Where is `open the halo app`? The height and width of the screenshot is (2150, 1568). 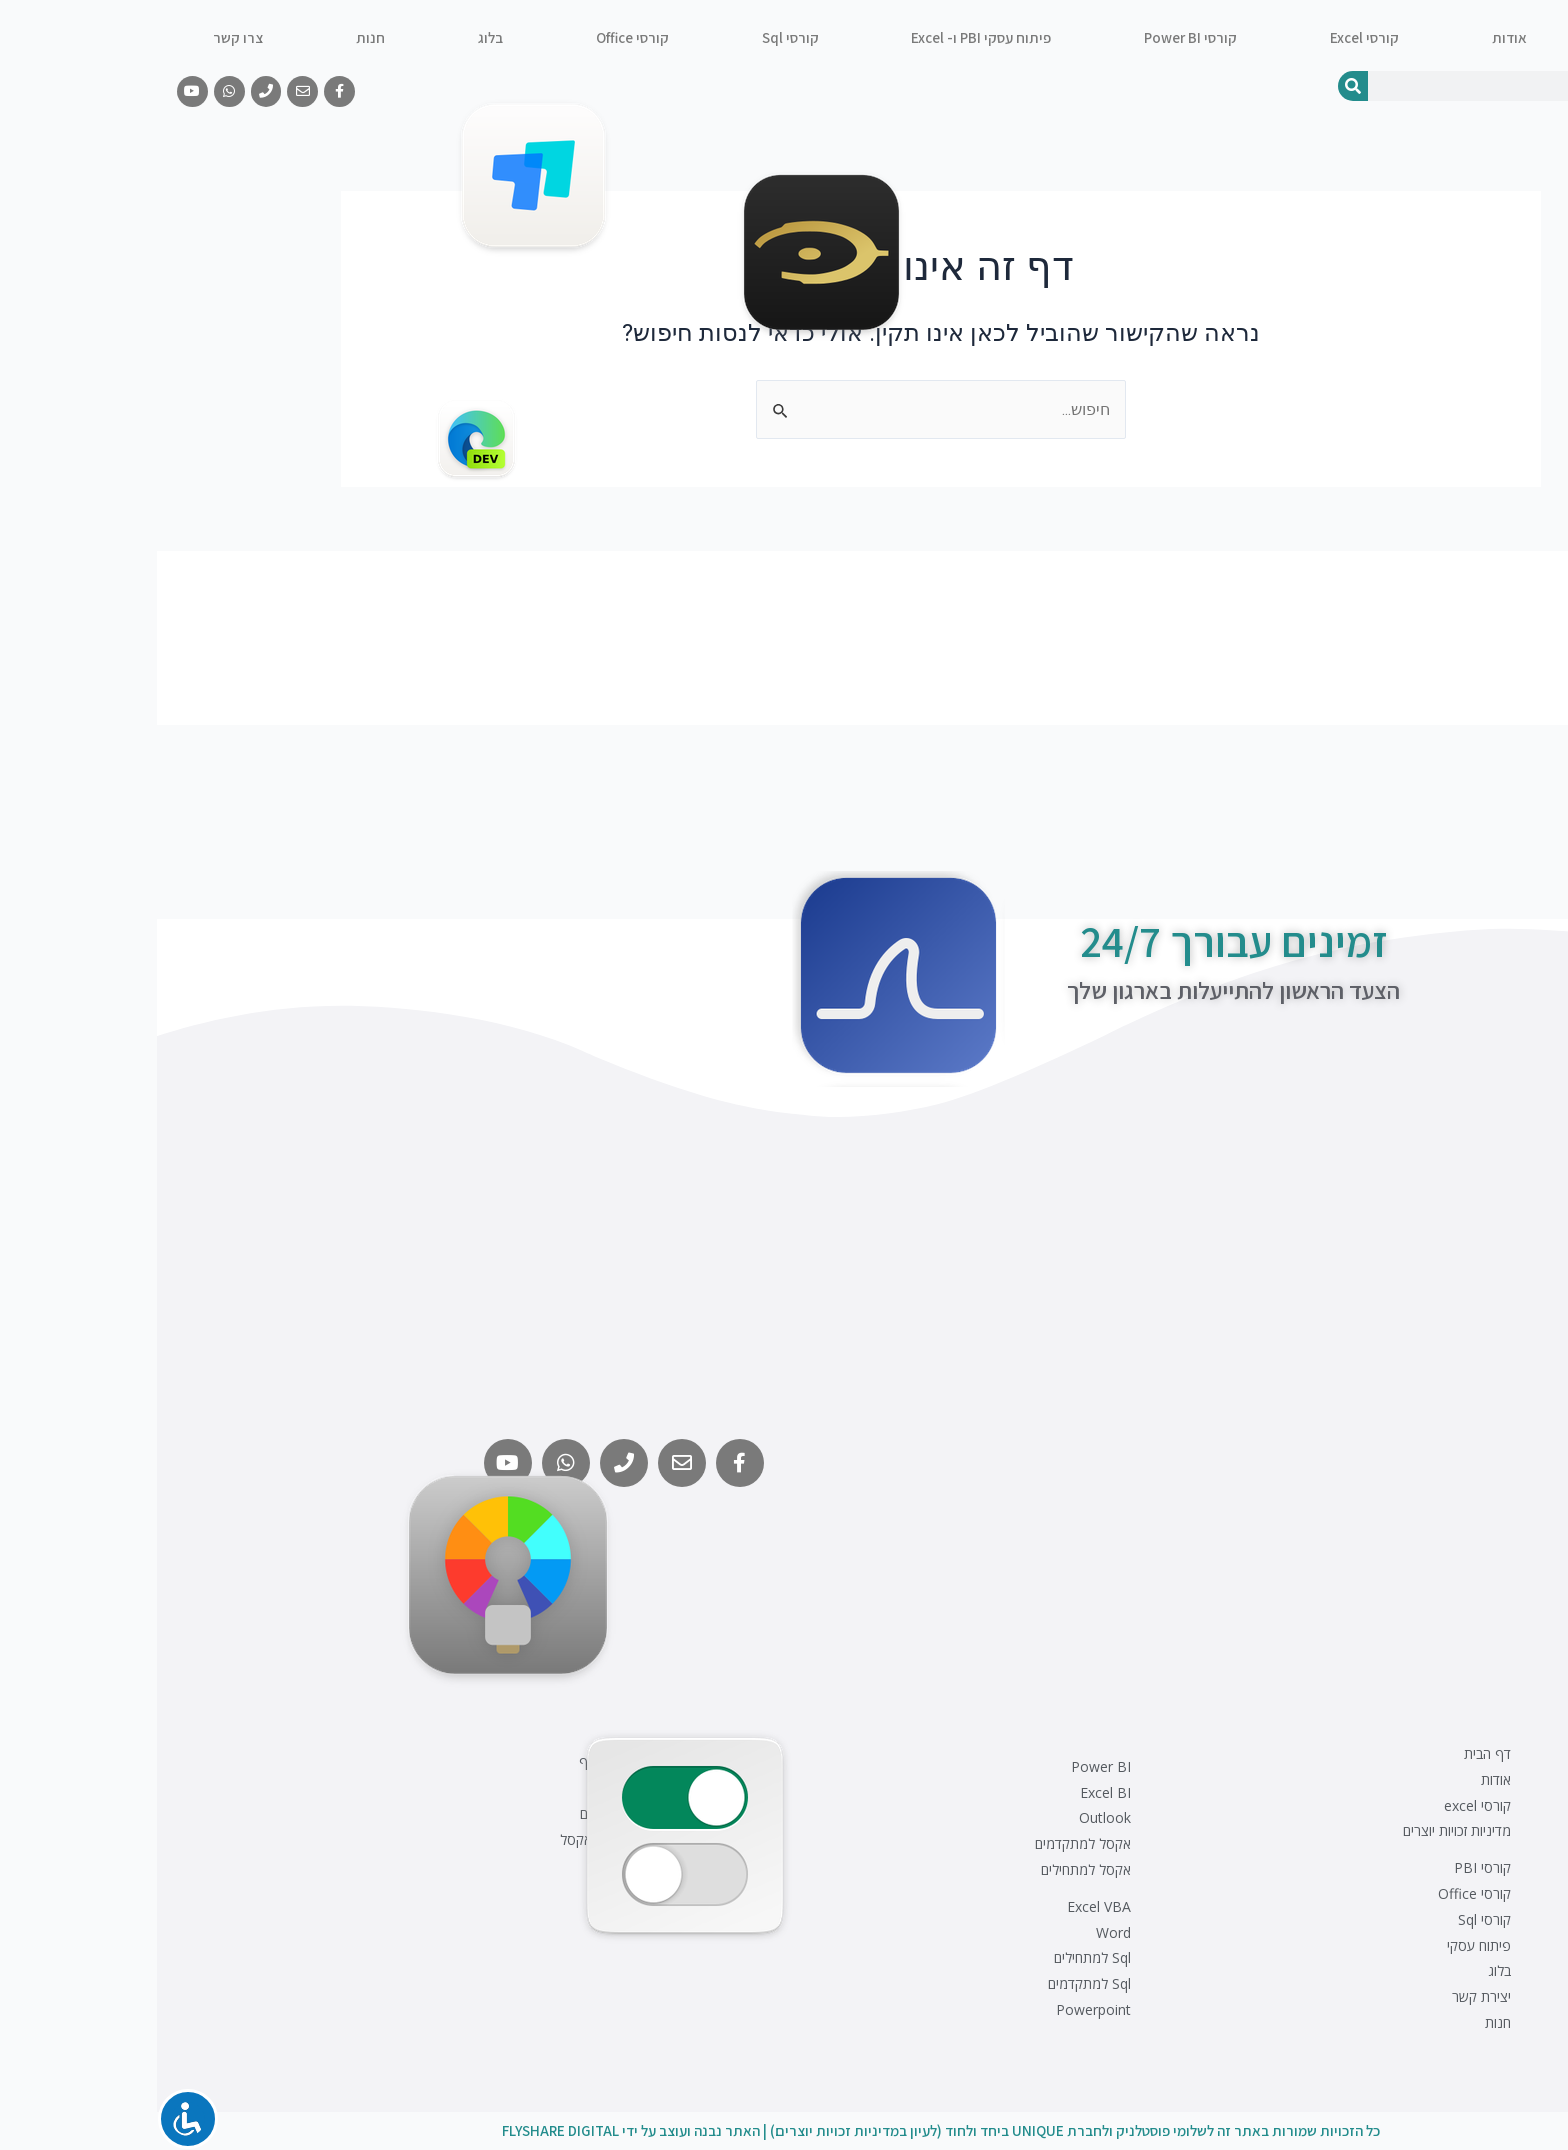 open the halo app is located at coordinates (821, 252).